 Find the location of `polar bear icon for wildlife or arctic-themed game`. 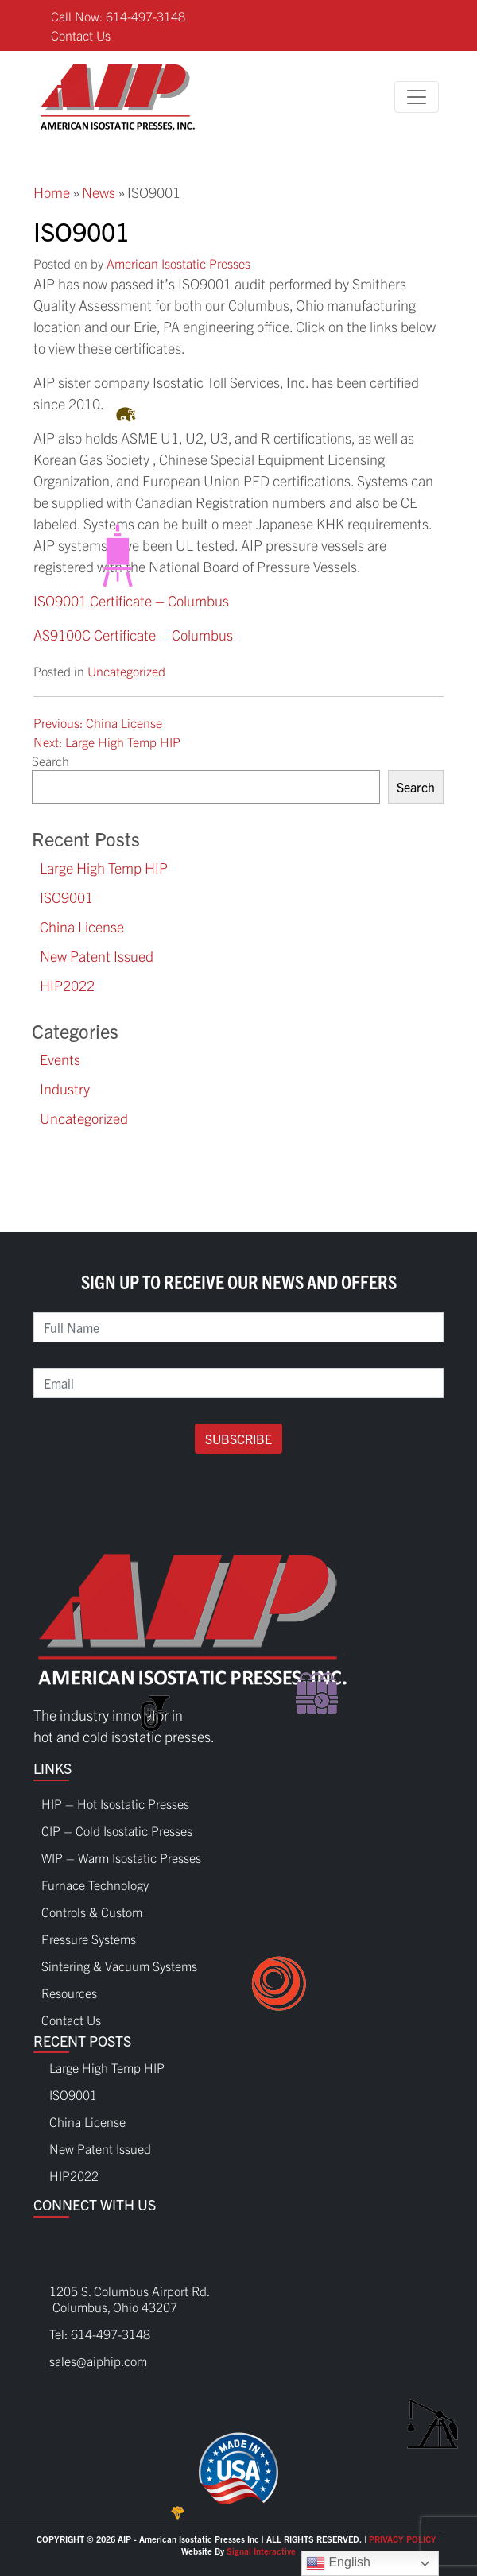

polar bear icon for wildlife or arctic-themed game is located at coordinates (126, 414).